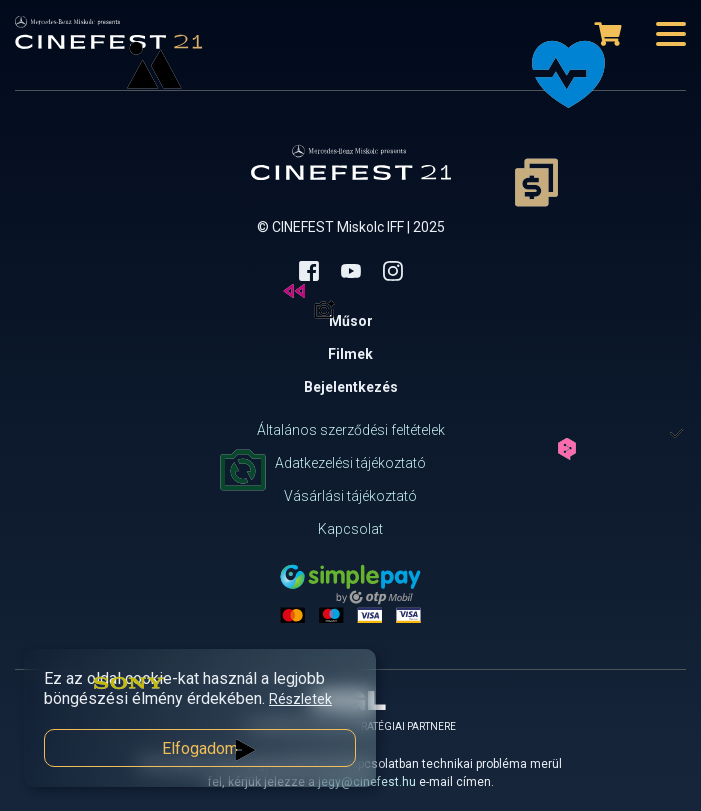 The width and height of the screenshot is (701, 811). What do you see at coordinates (153, 65) in the screenshot?
I see `switch to landscape photo mode` at bounding box center [153, 65].